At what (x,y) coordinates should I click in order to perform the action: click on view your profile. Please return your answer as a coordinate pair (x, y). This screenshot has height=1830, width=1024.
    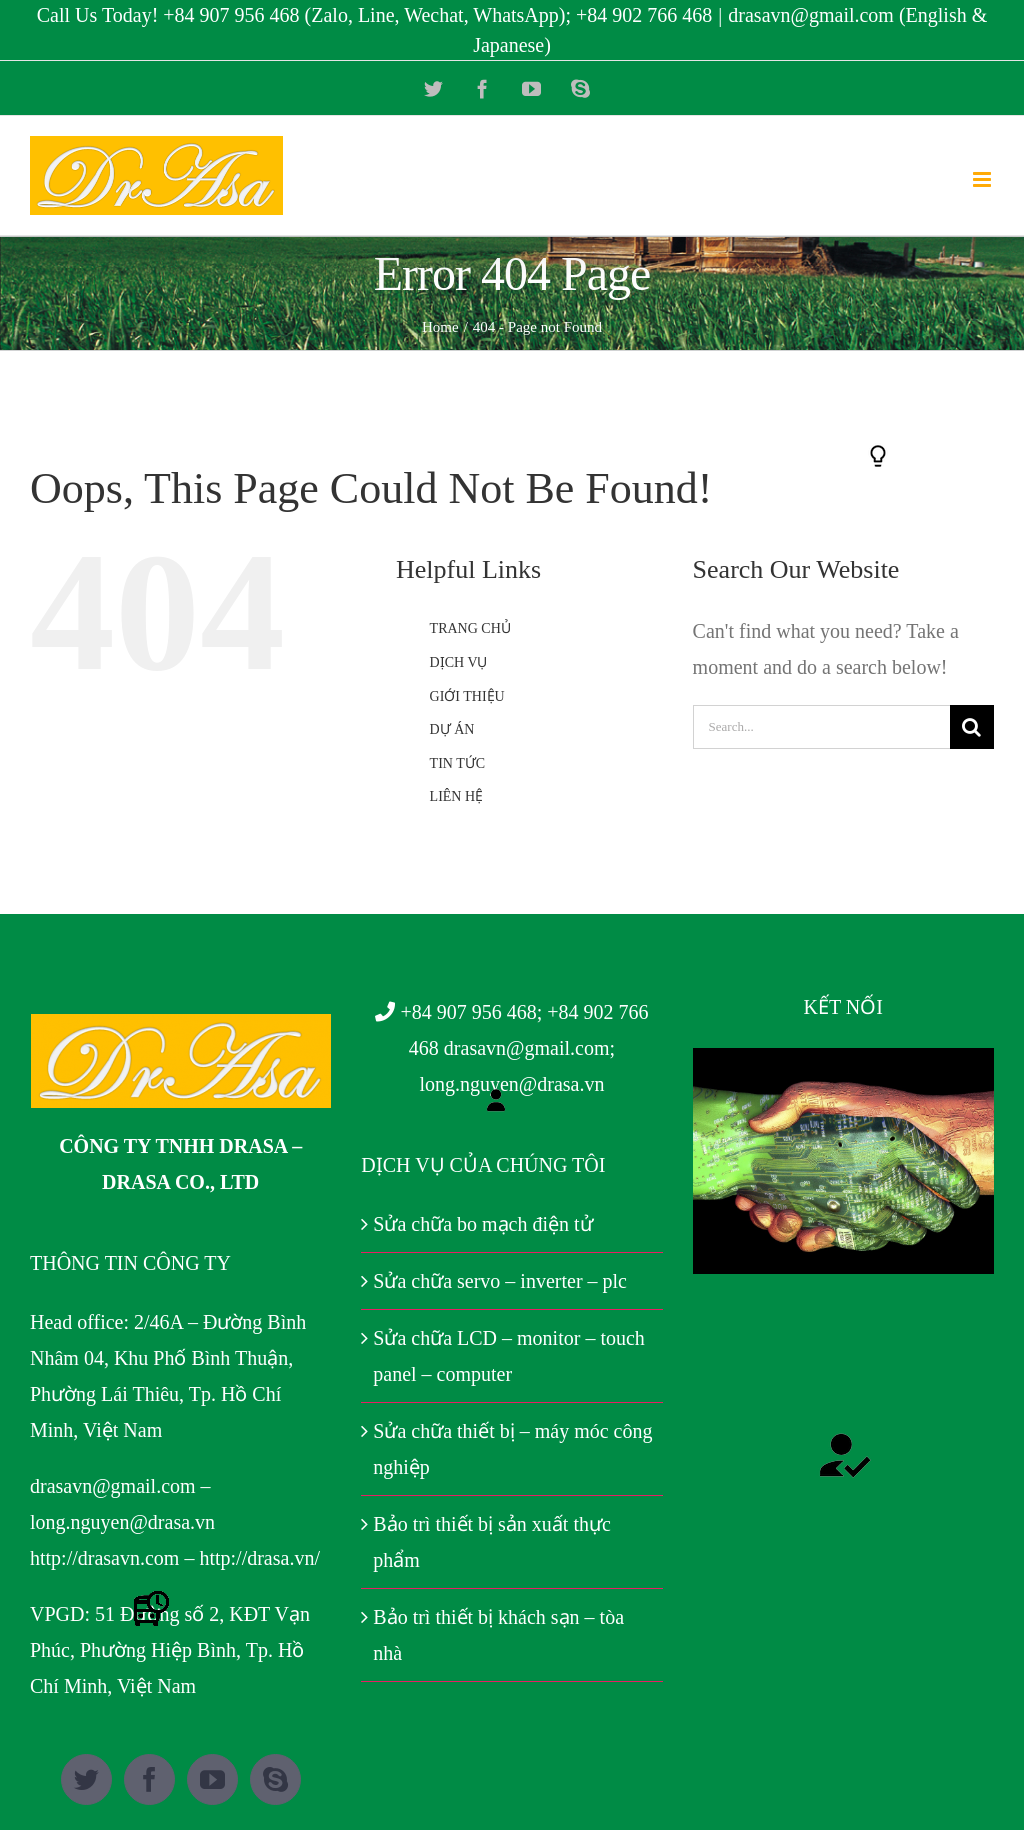
    Looking at the image, I should click on (496, 1100).